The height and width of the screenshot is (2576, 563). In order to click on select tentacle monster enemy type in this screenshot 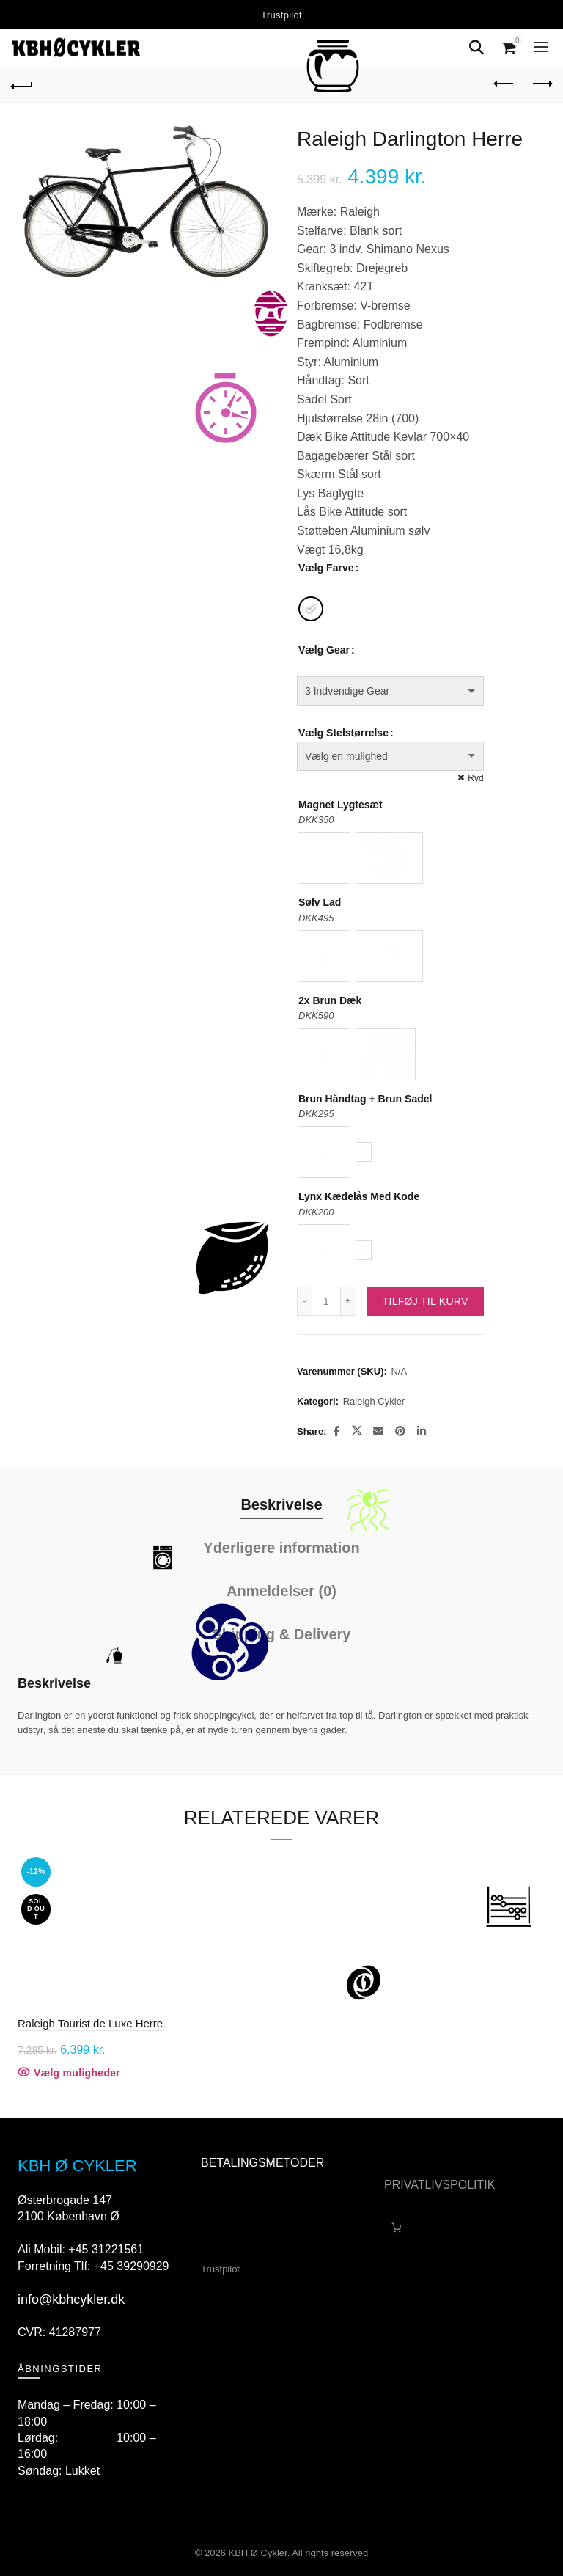, I will do `click(367, 1510)`.